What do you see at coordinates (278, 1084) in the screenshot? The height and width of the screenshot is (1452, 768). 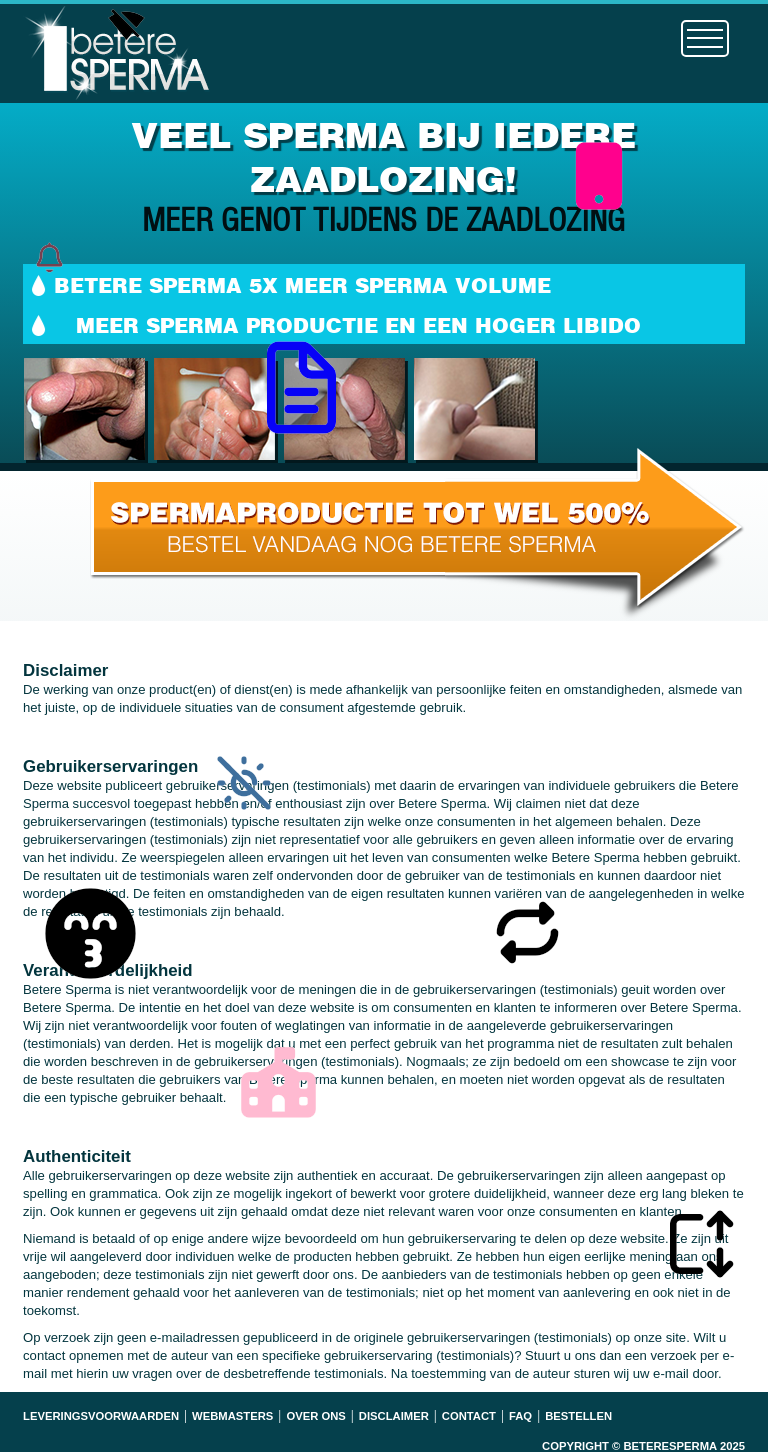 I see `navigate to school or educational institution` at bounding box center [278, 1084].